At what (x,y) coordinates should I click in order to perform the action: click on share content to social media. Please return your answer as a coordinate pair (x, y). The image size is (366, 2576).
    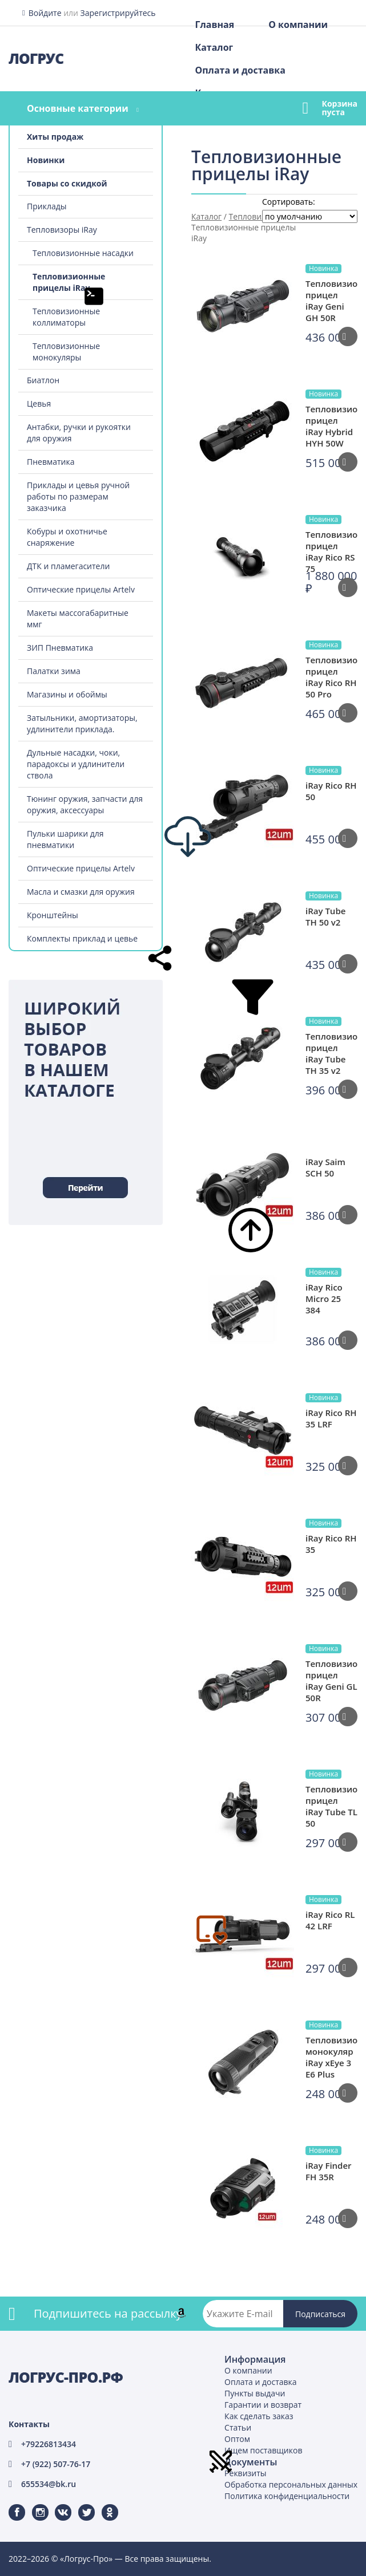
    Looking at the image, I should click on (160, 958).